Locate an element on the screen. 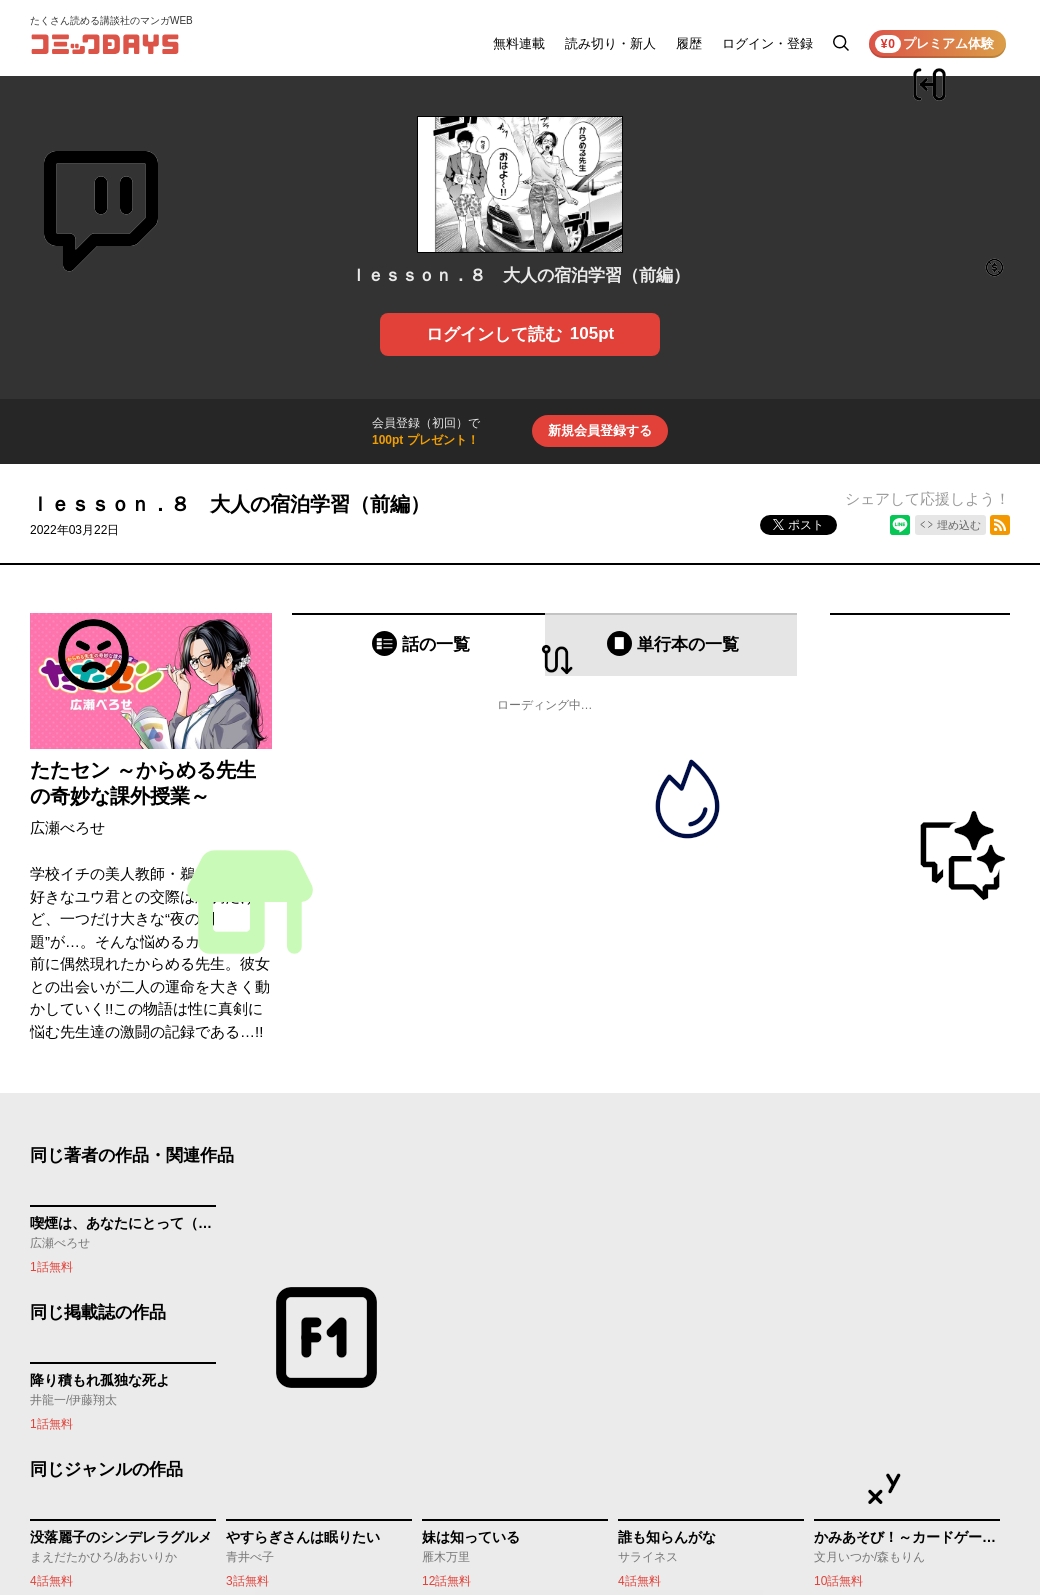 The image size is (1040, 1595). indicates an s-curve or winding path ahead is located at coordinates (556, 659).